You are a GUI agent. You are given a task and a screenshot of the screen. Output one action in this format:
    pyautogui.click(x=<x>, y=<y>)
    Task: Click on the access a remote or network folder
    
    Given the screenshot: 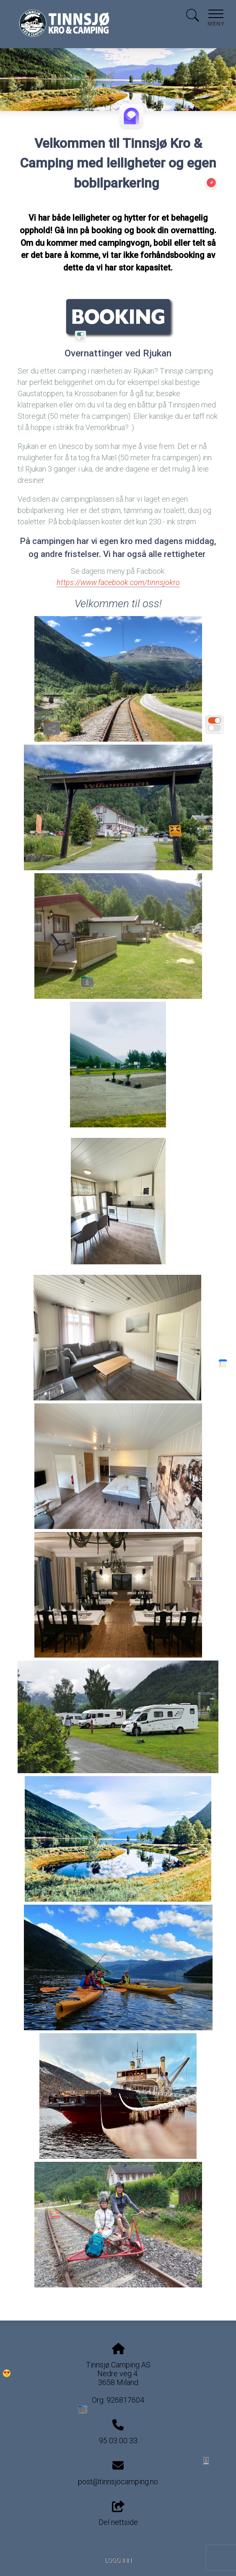 What is the action you would take?
    pyautogui.click(x=83, y=2409)
    